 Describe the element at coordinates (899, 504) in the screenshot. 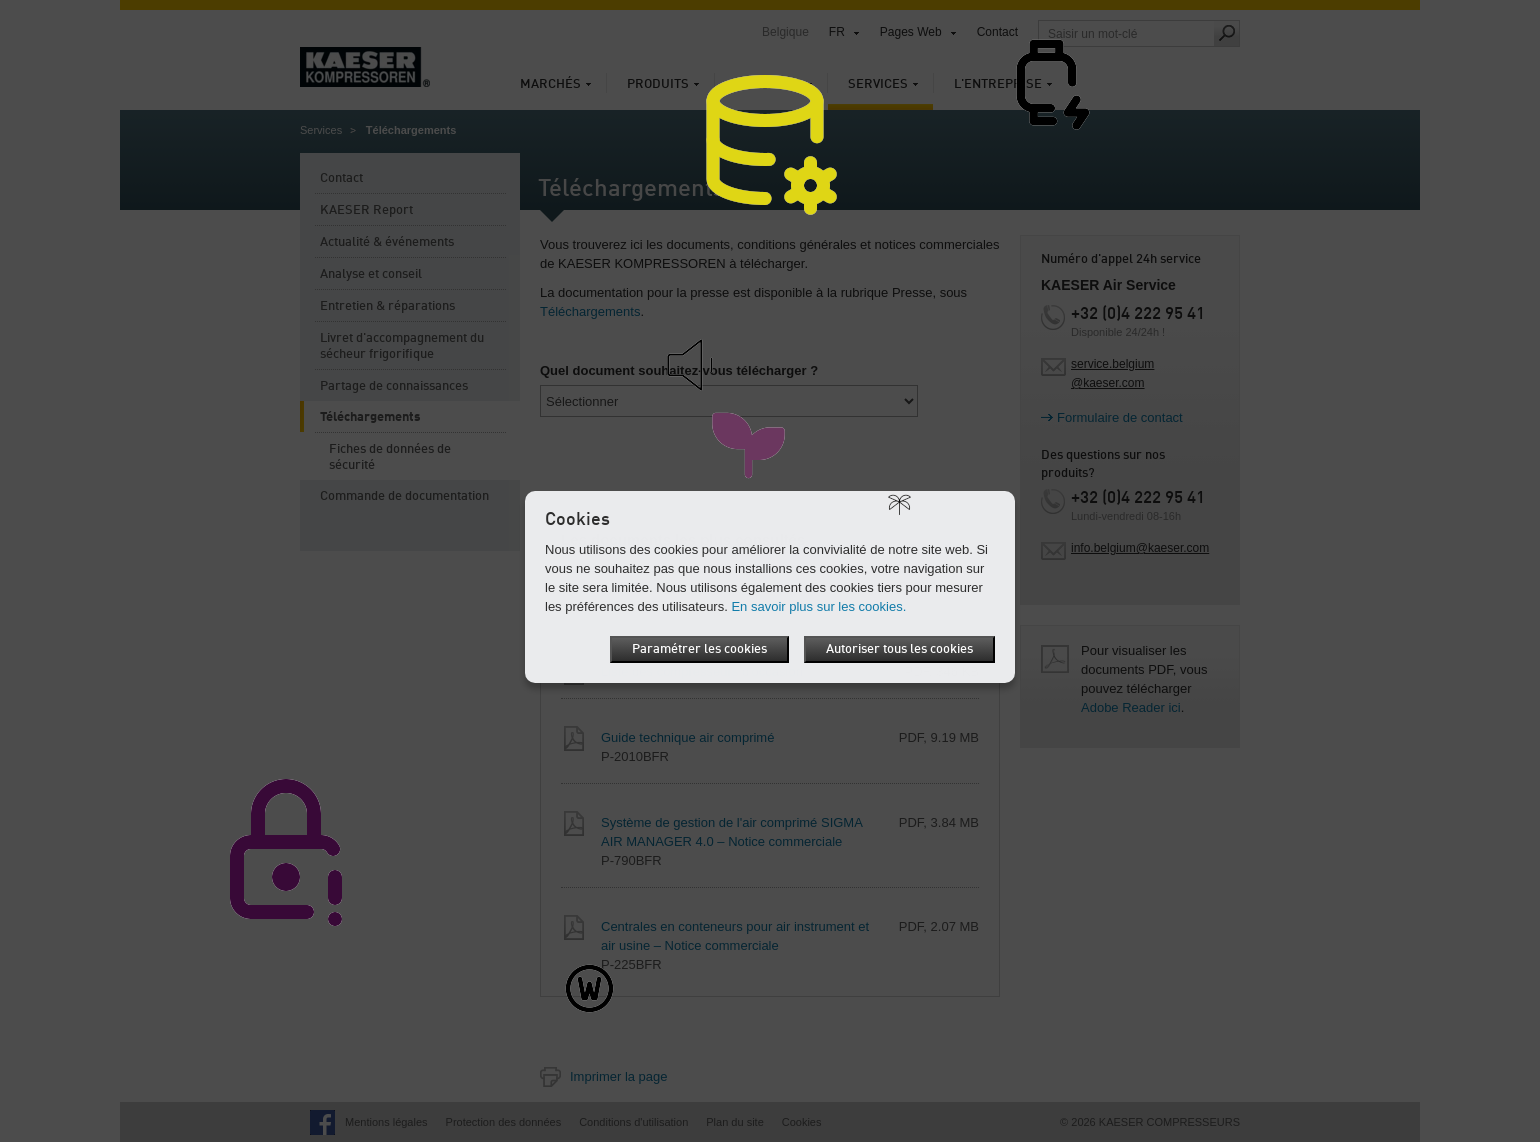

I see `browse vacation or tropical destinations` at that location.